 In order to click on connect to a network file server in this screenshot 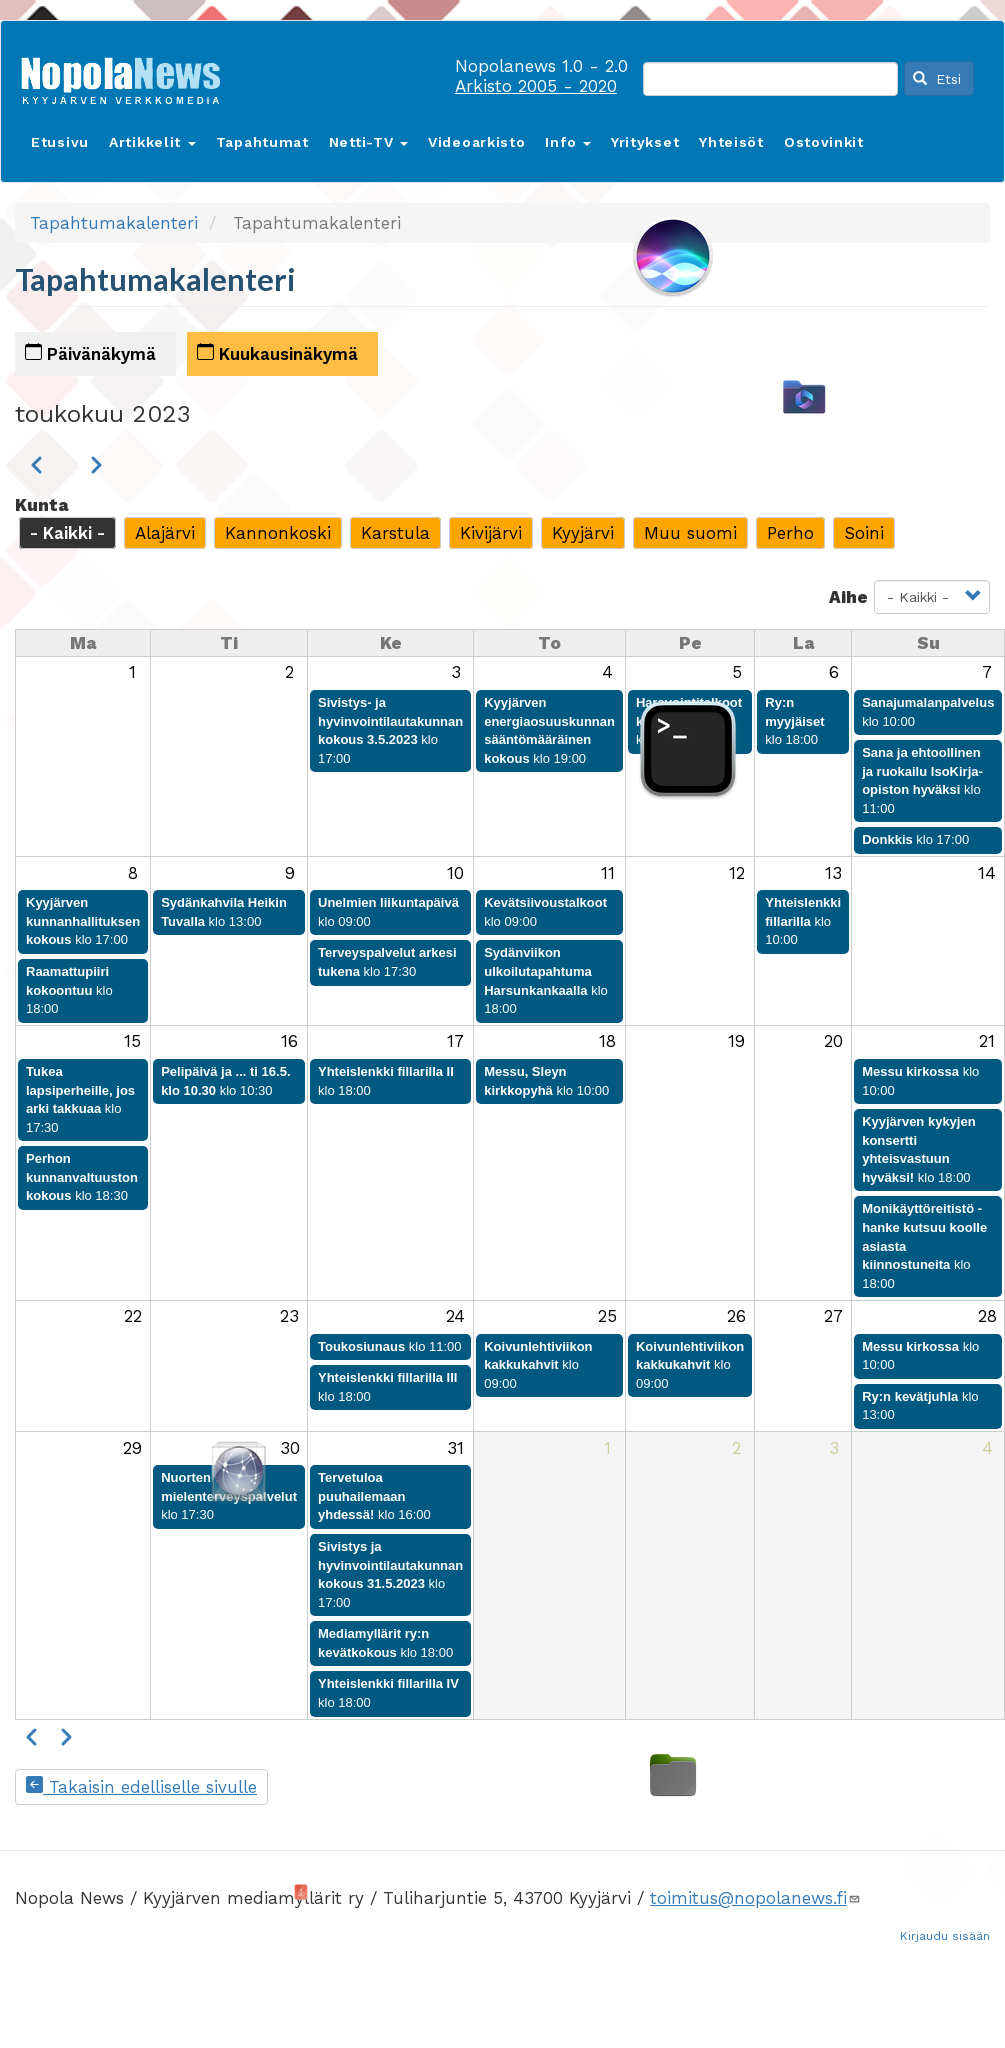, I will do `click(239, 1472)`.